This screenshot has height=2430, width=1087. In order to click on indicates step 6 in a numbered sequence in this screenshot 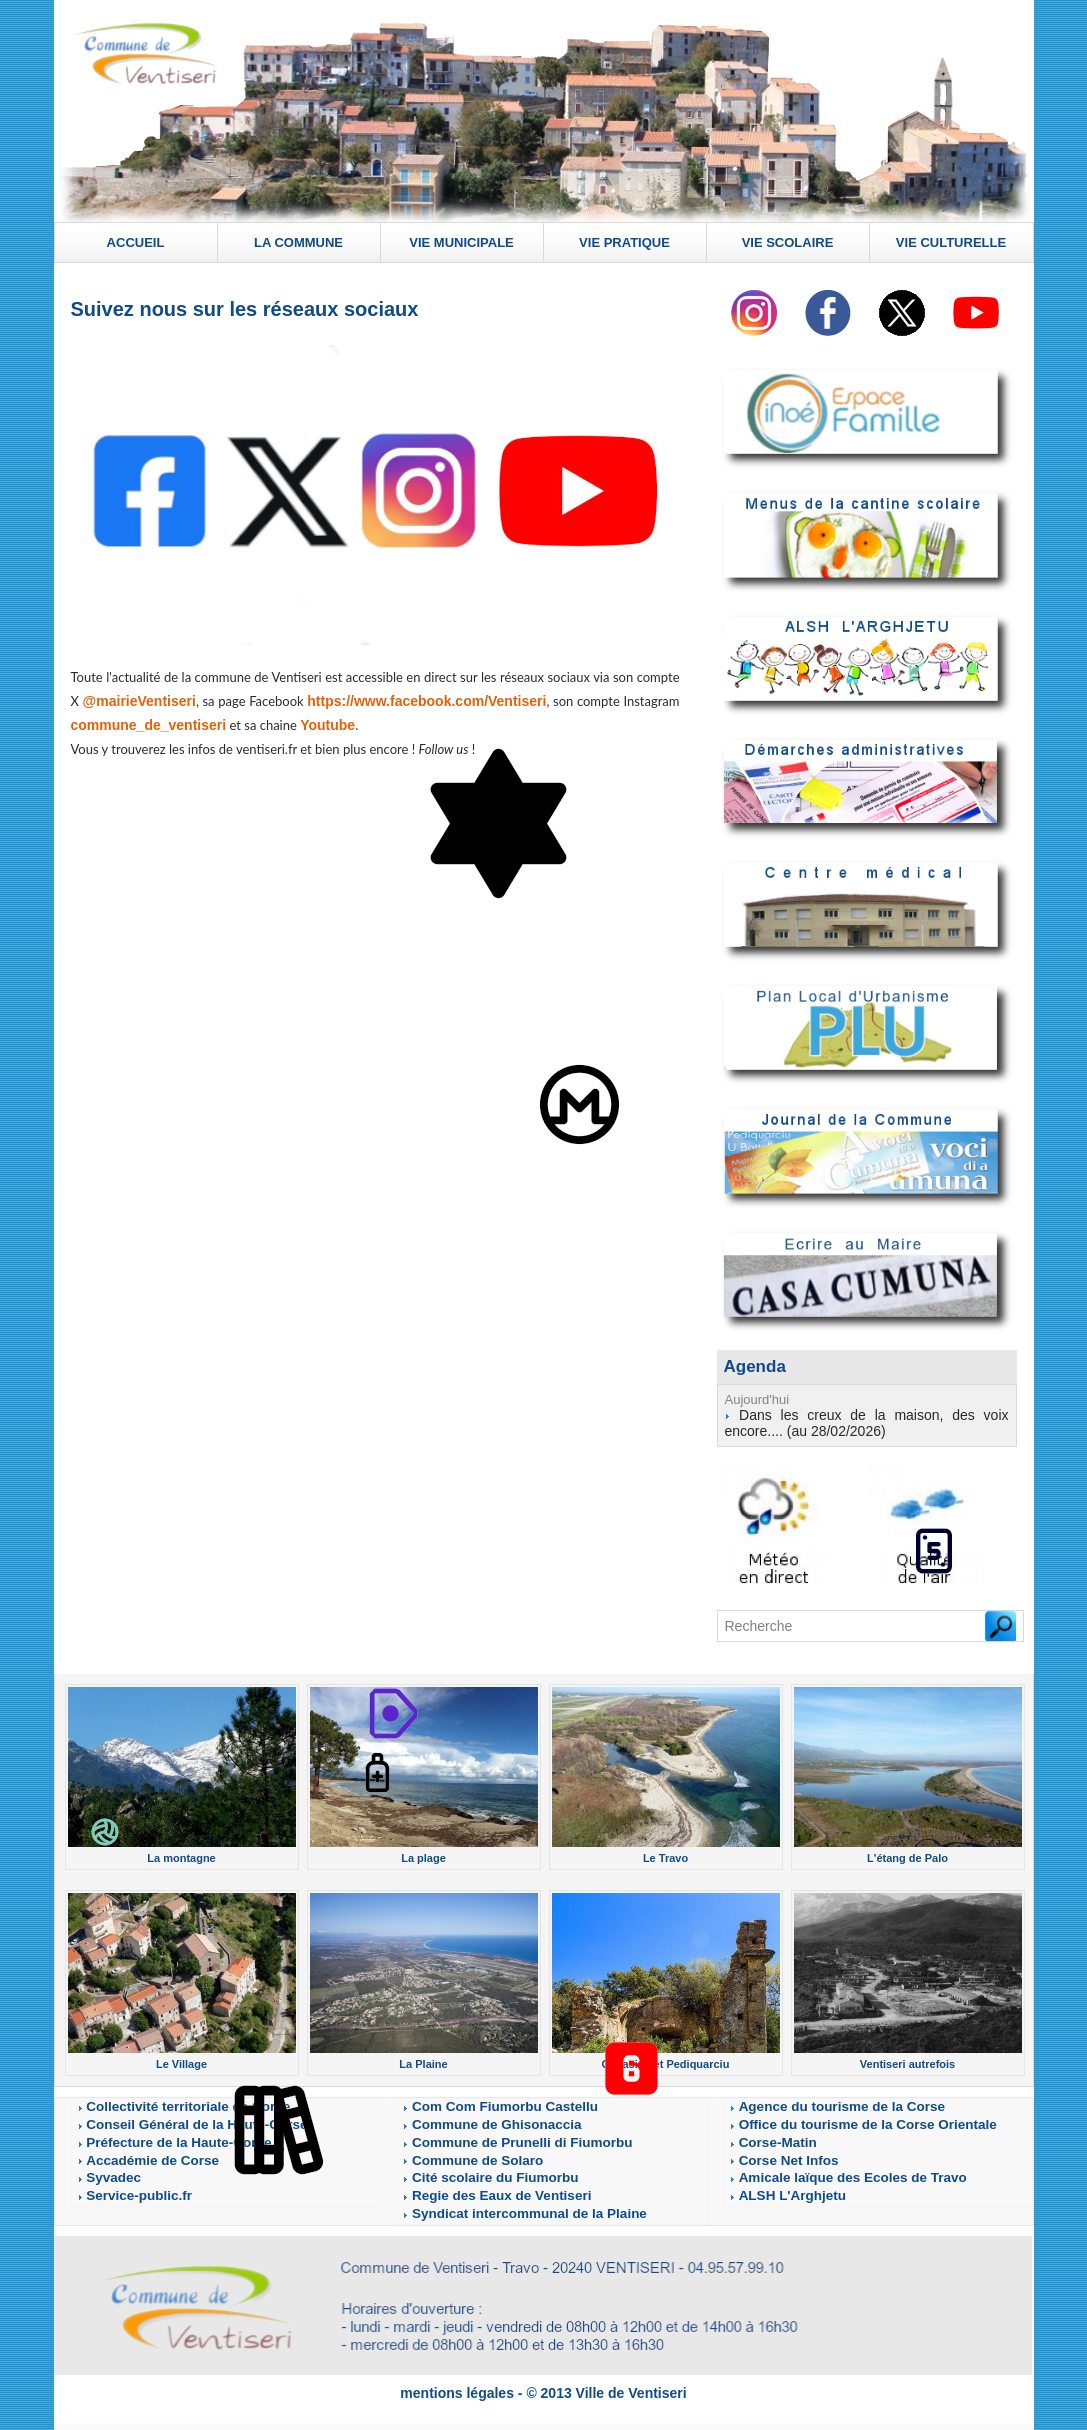, I will do `click(631, 2068)`.